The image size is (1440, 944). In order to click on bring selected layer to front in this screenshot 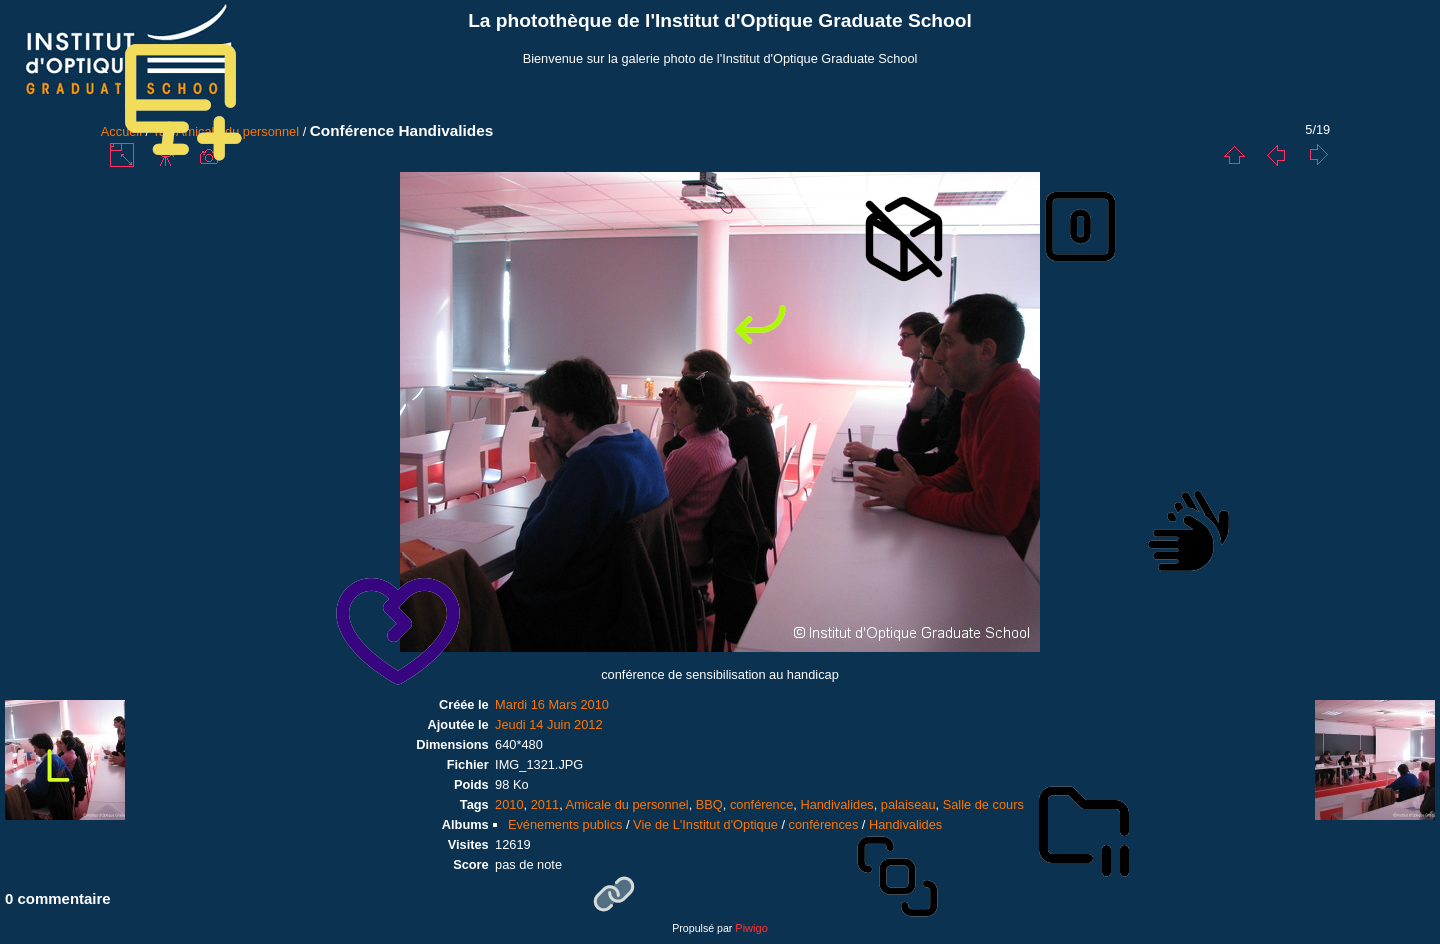, I will do `click(897, 876)`.